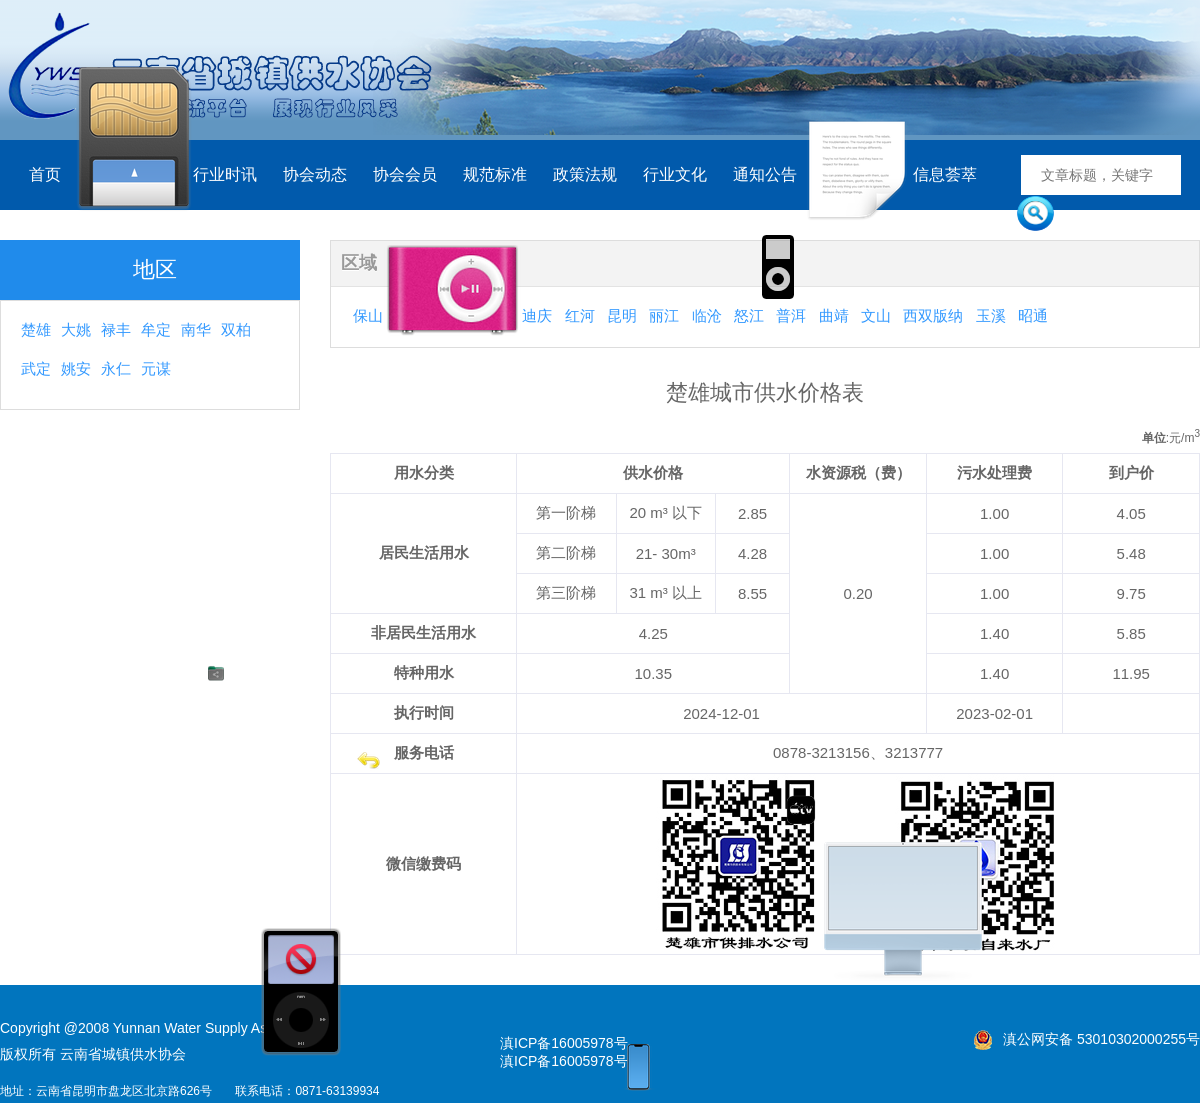 Image resolution: width=1200 pixels, height=1103 pixels. Describe the element at coordinates (857, 172) in the screenshot. I see `a text clipping file containing copied text` at that location.